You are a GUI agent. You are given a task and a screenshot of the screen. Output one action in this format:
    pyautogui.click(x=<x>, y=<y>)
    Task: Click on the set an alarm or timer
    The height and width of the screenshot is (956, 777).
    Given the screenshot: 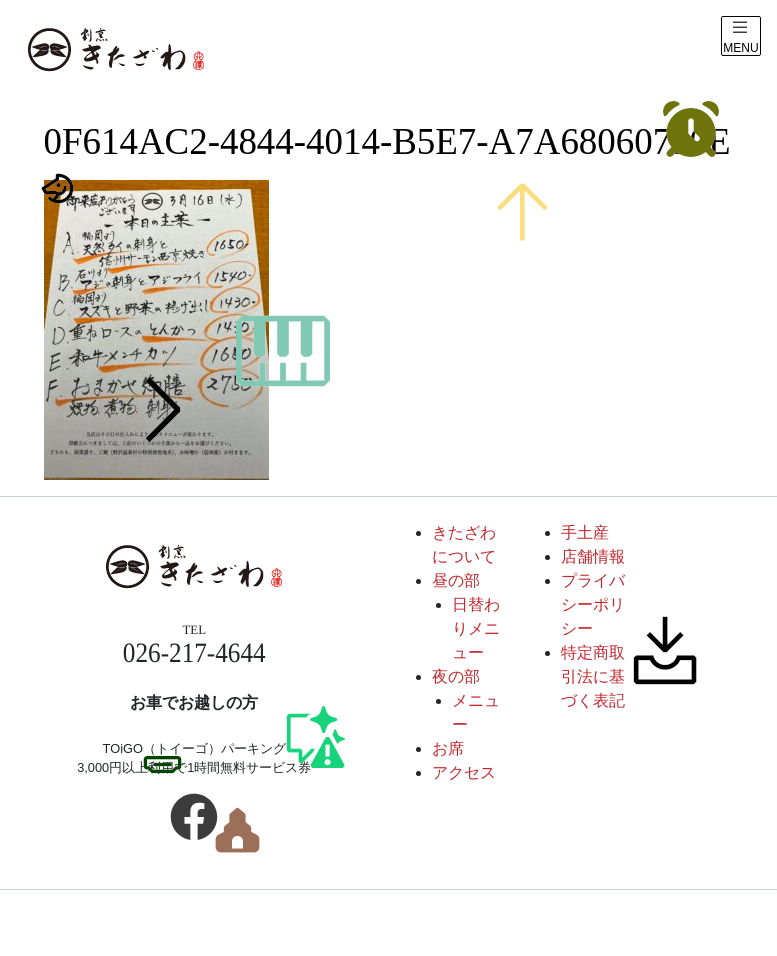 What is the action you would take?
    pyautogui.click(x=691, y=129)
    